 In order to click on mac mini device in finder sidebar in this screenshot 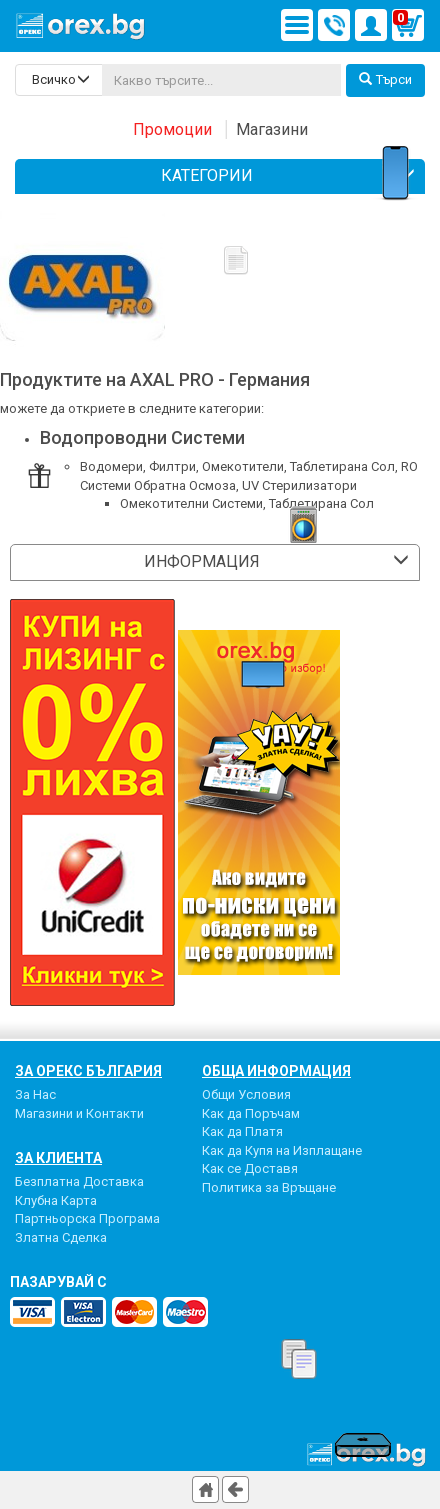, I will do `click(363, 1445)`.